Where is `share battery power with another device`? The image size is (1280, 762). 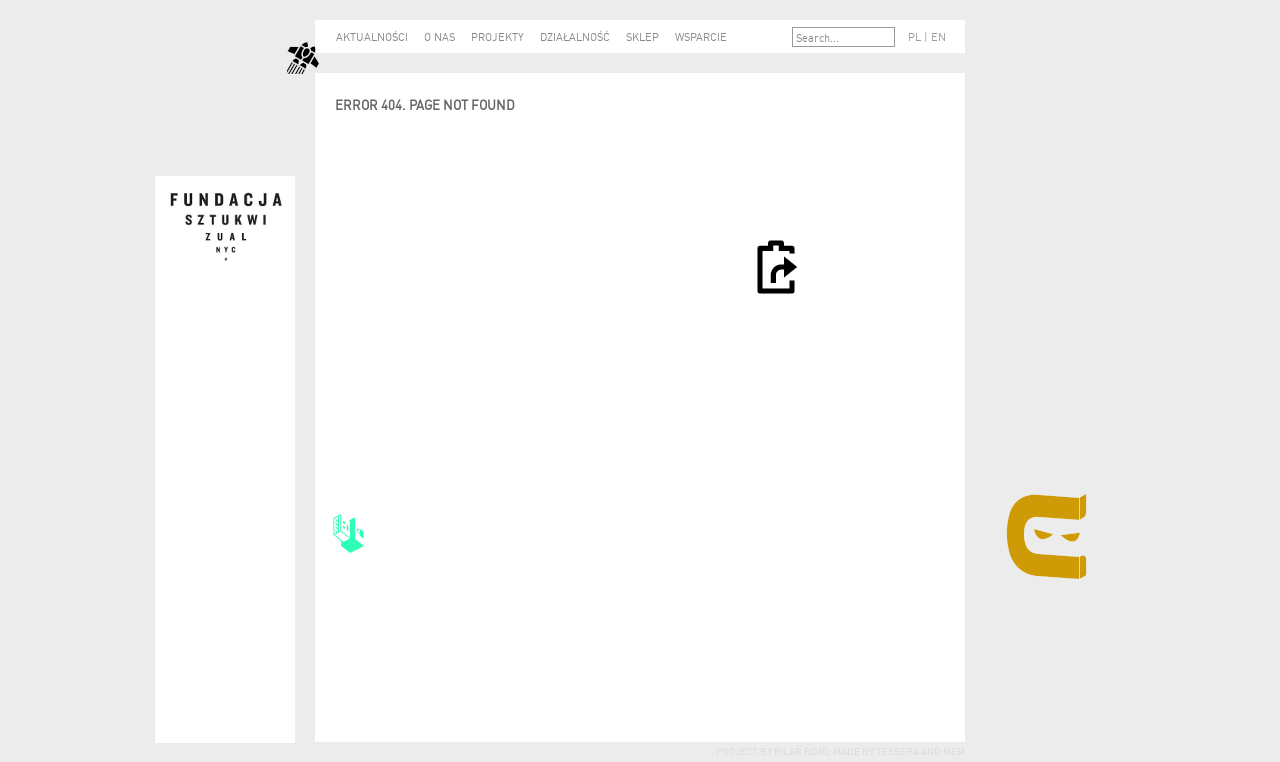 share battery power with another device is located at coordinates (776, 267).